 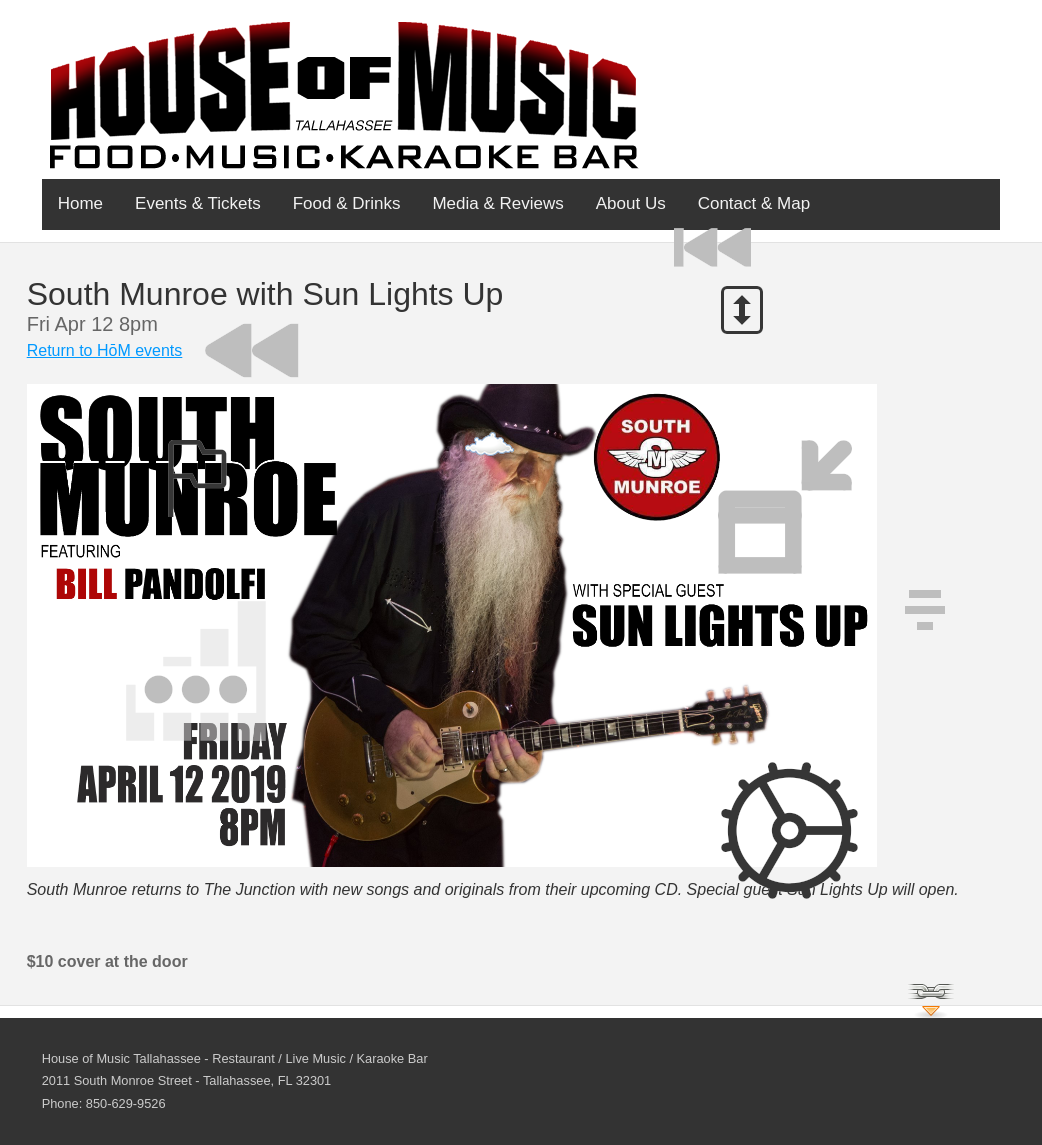 I want to click on indicates cellular network signal is being acquired, so click(x=200, y=675).